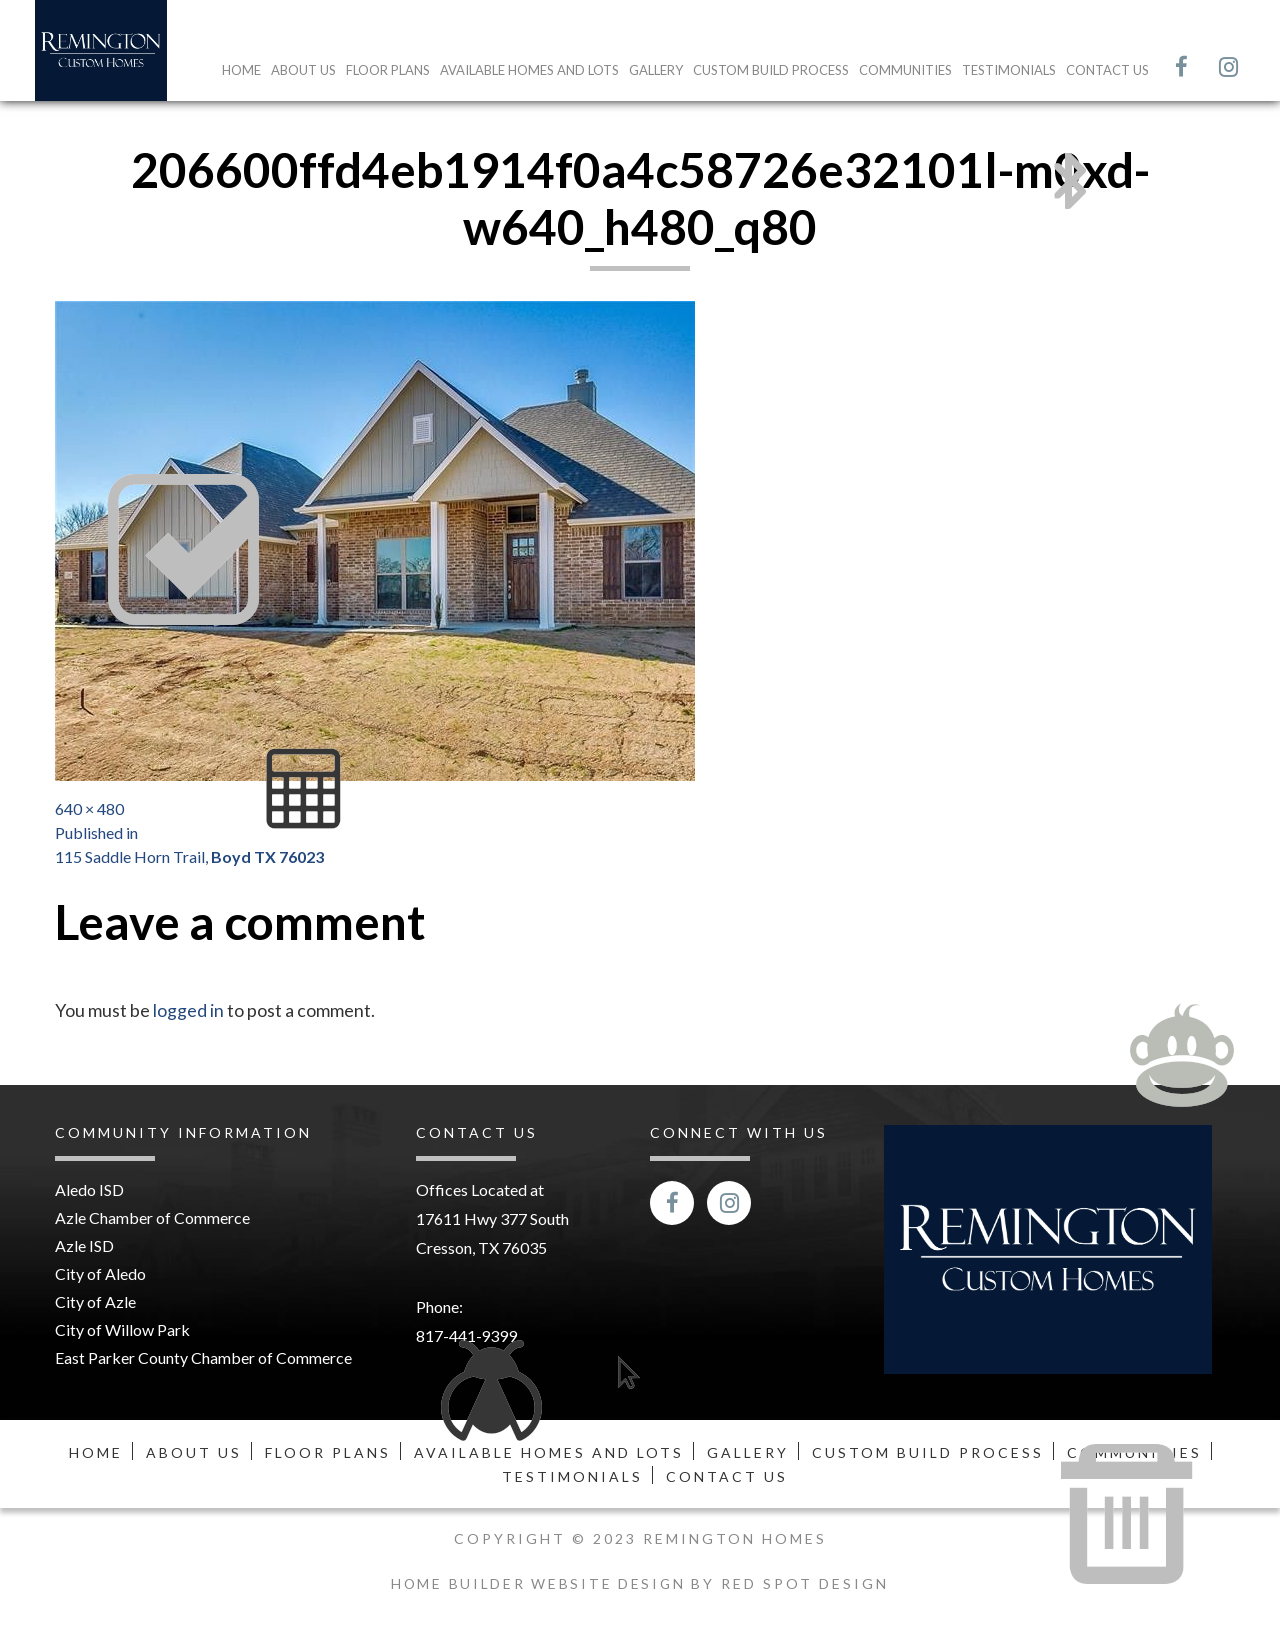 This screenshot has height=1625, width=1280. I want to click on cursor or pointer indicator, so click(629, 1372).